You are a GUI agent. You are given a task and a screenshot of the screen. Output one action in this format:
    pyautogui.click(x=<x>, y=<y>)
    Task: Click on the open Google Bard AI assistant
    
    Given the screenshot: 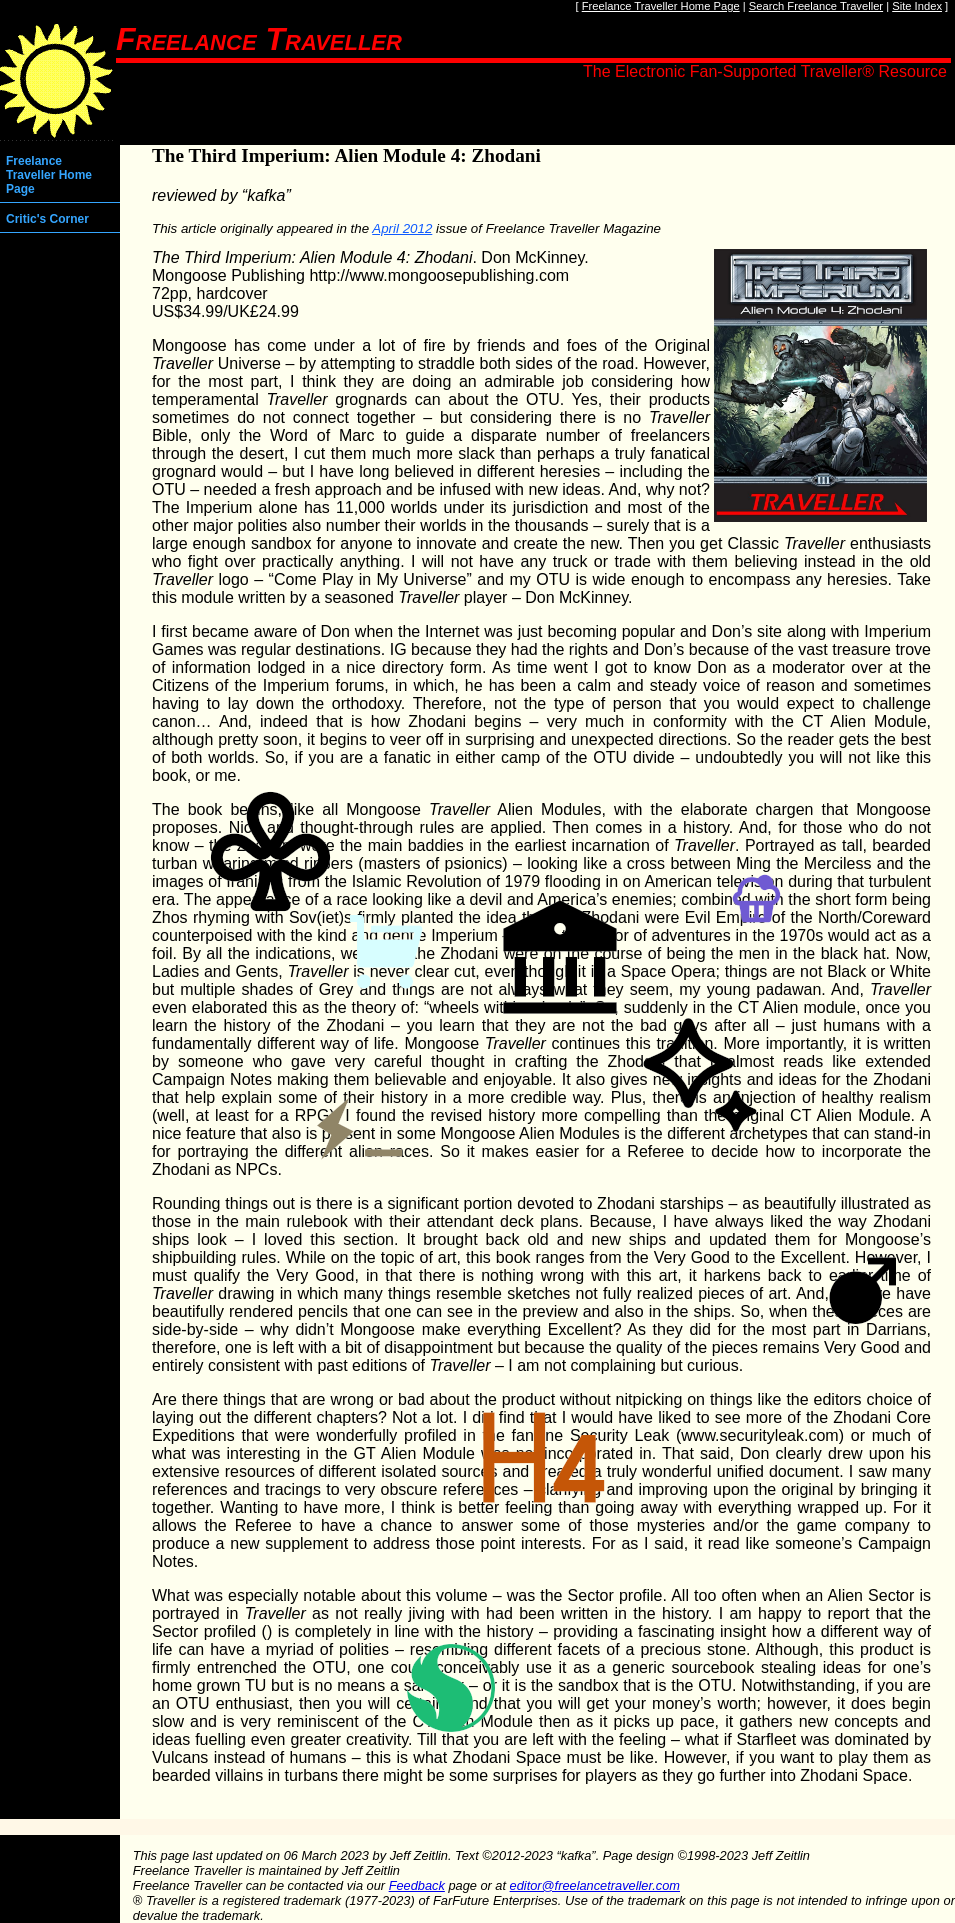 What is the action you would take?
    pyautogui.click(x=700, y=1075)
    